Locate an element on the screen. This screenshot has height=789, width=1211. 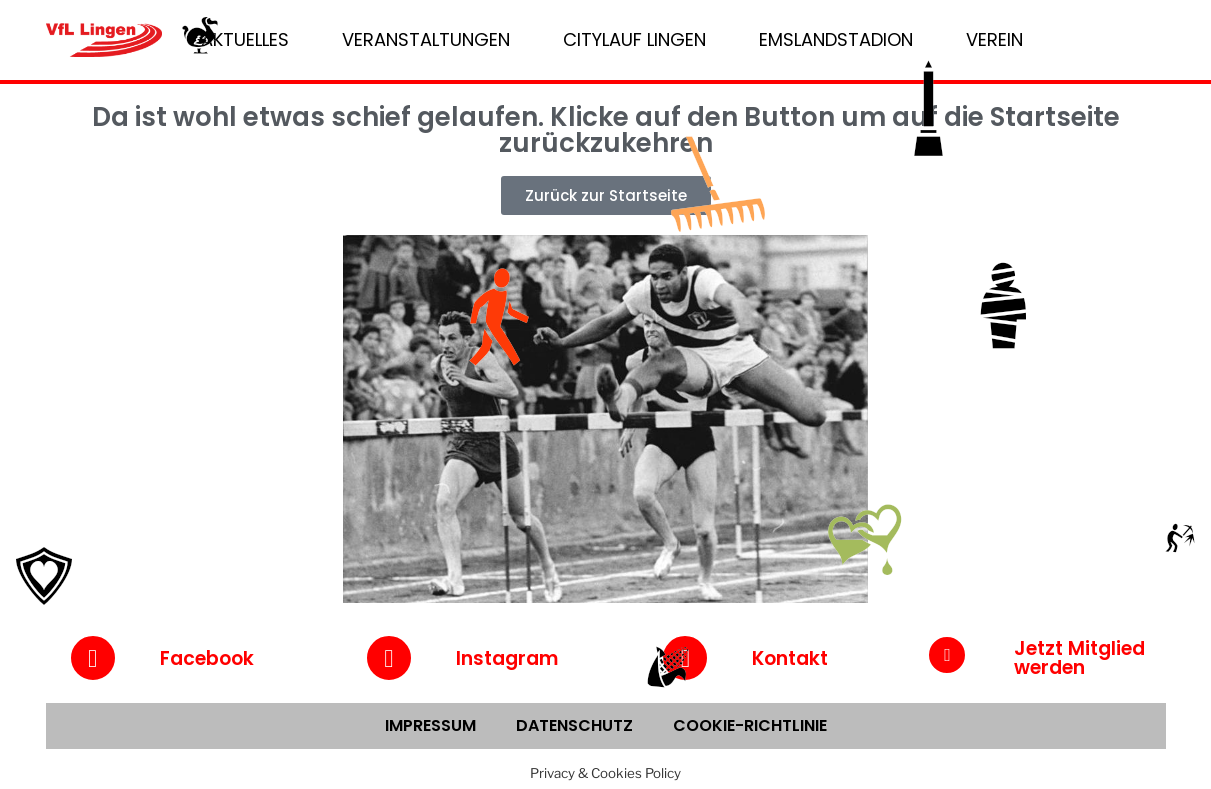
indicates a monument or landmark location is located at coordinates (928, 108).